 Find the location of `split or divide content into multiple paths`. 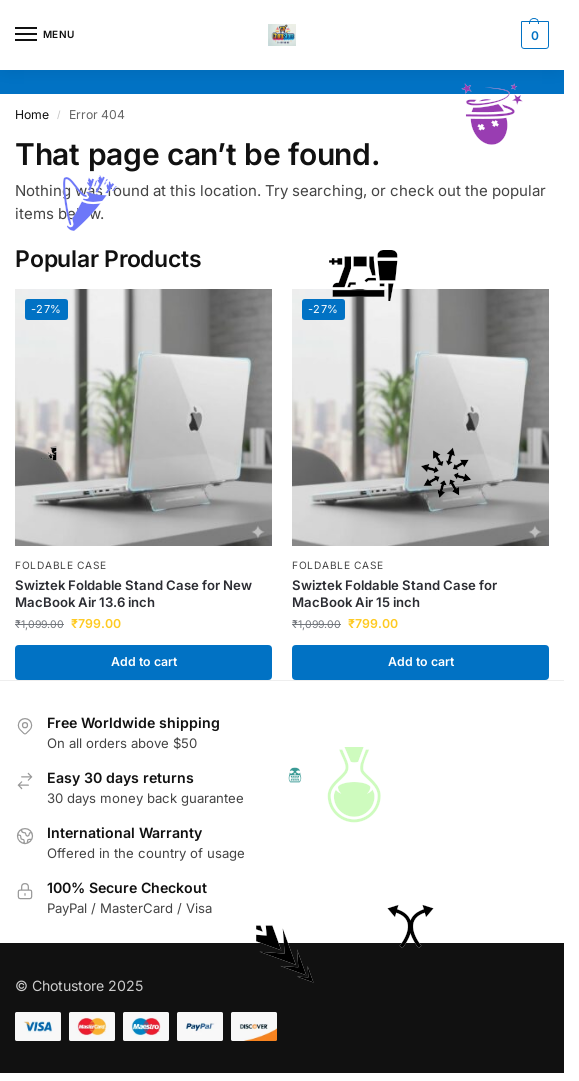

split or divide content into multiple paths is located at coordinates (410, 926).